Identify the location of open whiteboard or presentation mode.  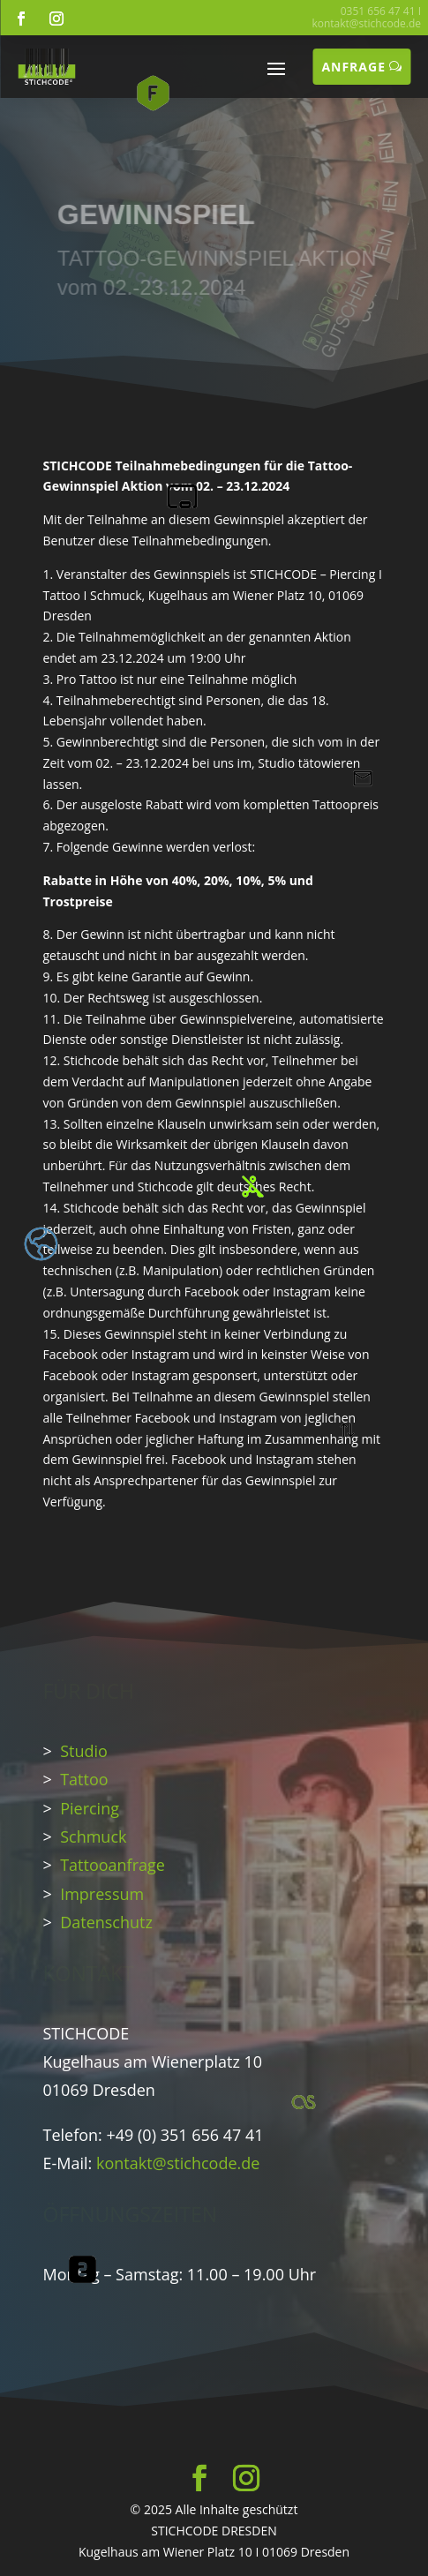
(182, 496).